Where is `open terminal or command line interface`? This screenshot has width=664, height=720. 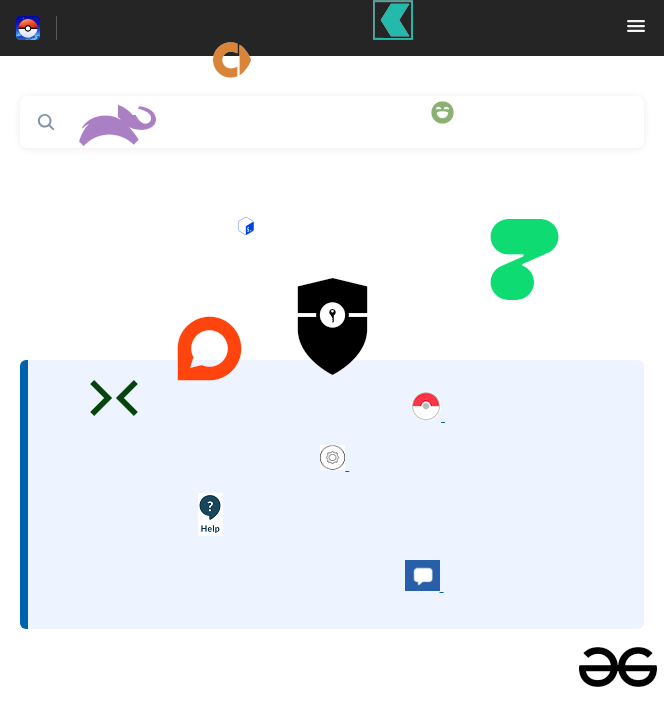 open terminal or command line interface is located at coordinates (246, 226).